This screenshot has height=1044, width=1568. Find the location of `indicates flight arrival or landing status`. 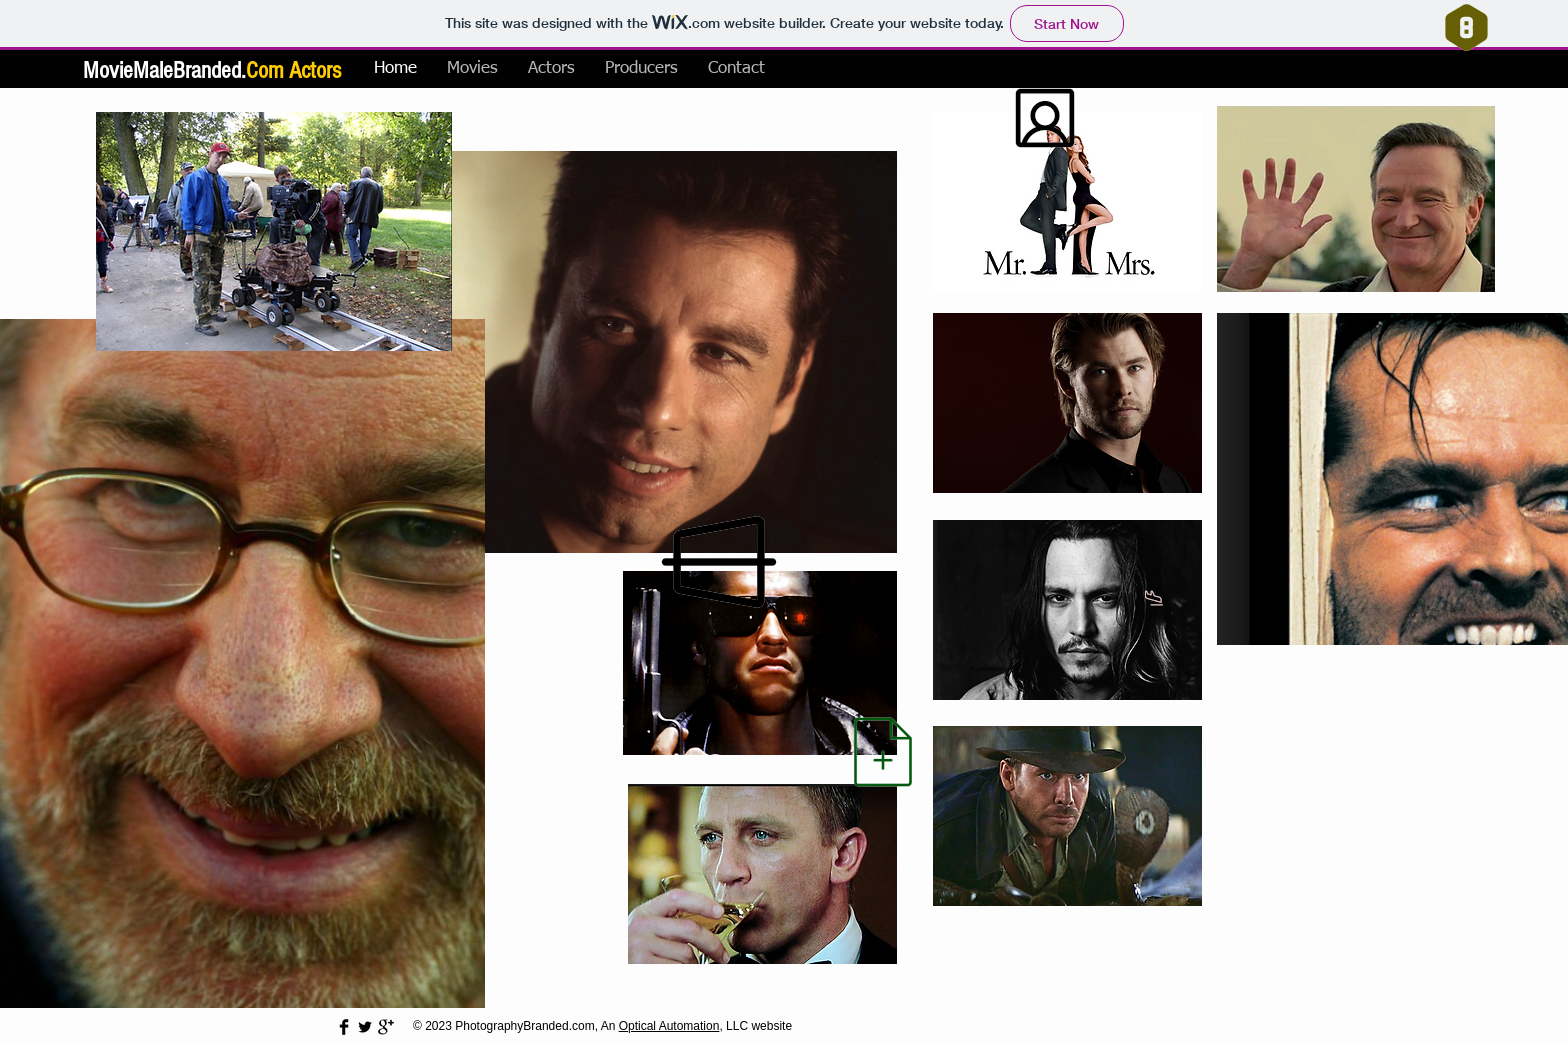

indicates flight arrival or landing status is located at coordinates (1153, 598).